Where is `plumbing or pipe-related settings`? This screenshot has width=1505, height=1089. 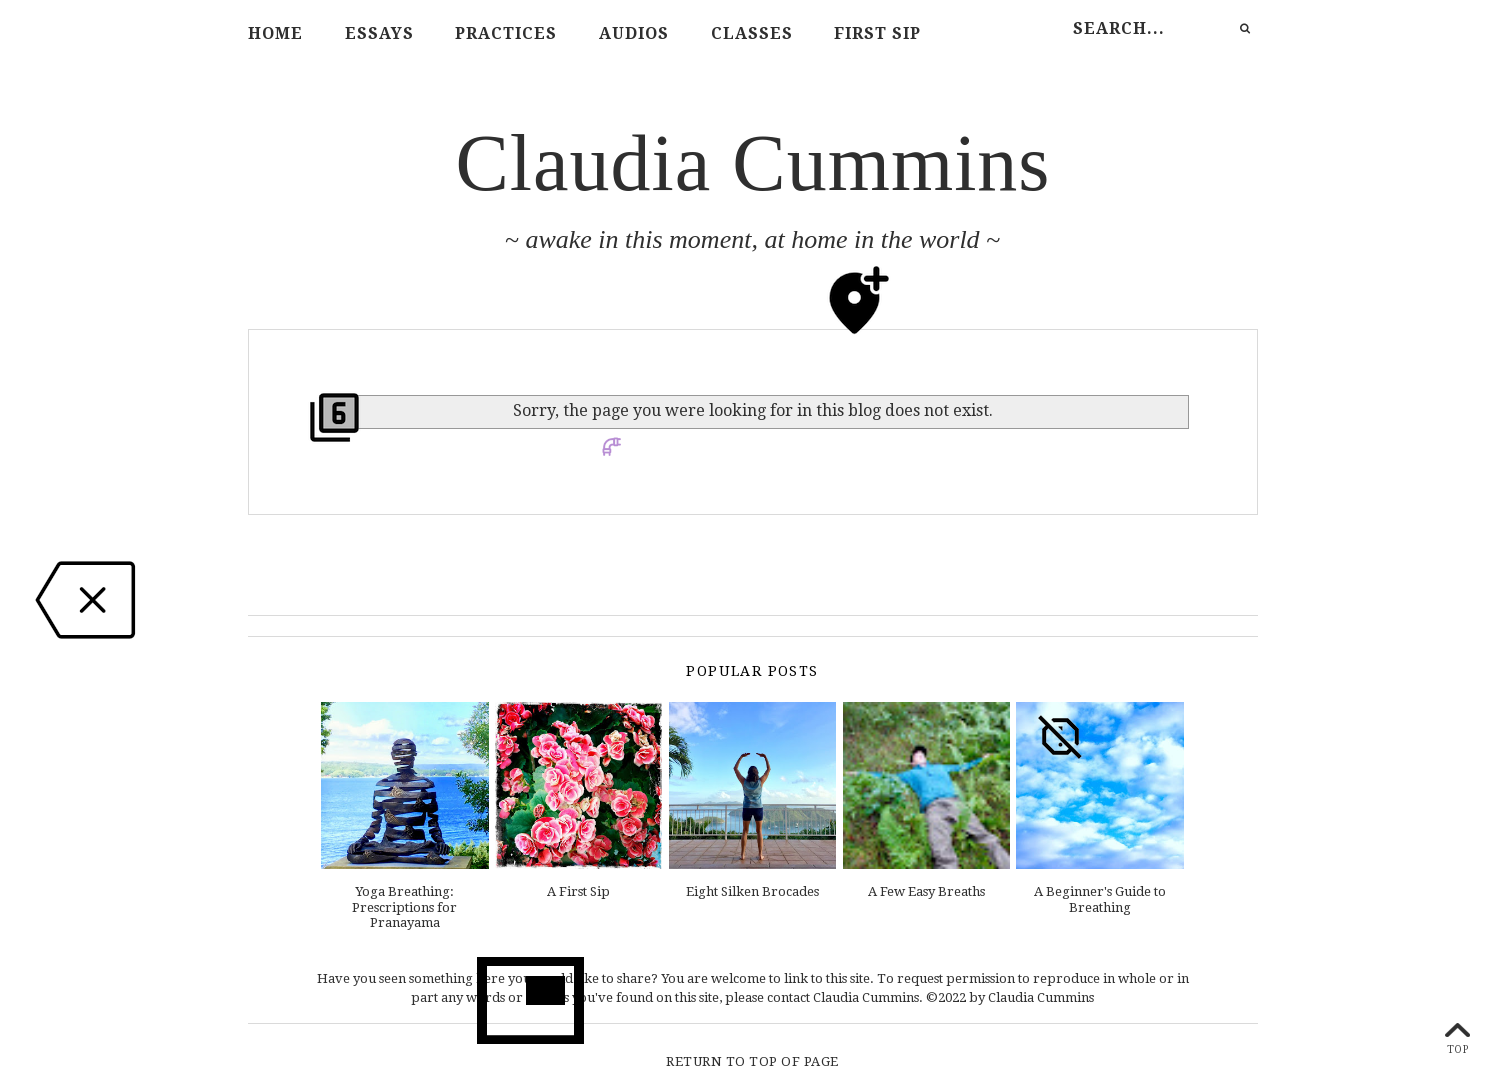 plumbing or pipe-related settings is located at coordinates (611, 446).